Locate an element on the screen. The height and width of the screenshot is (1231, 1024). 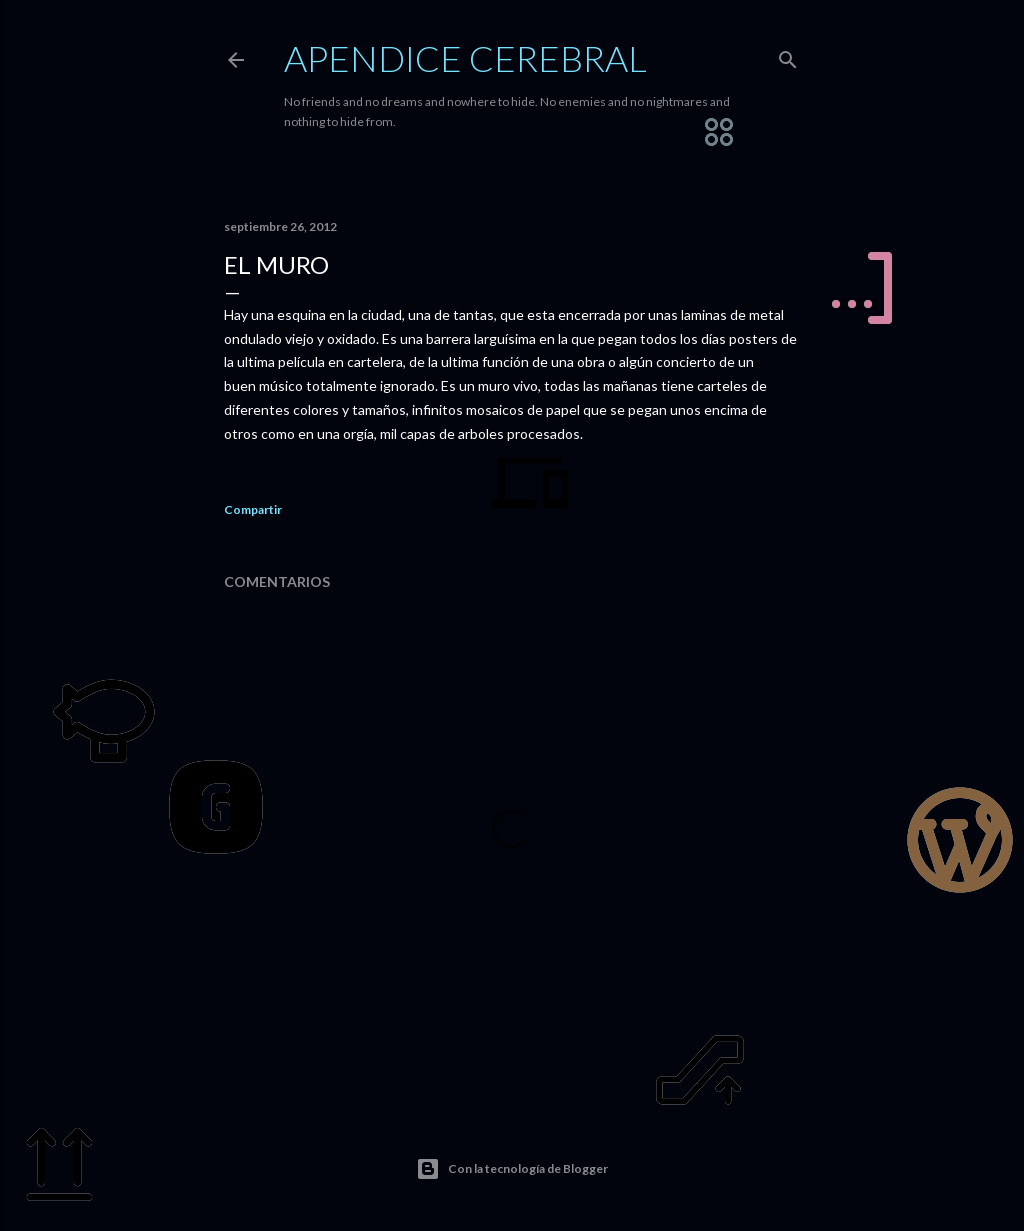
google or gmail app shortcut is located at coordinates (216, 807).